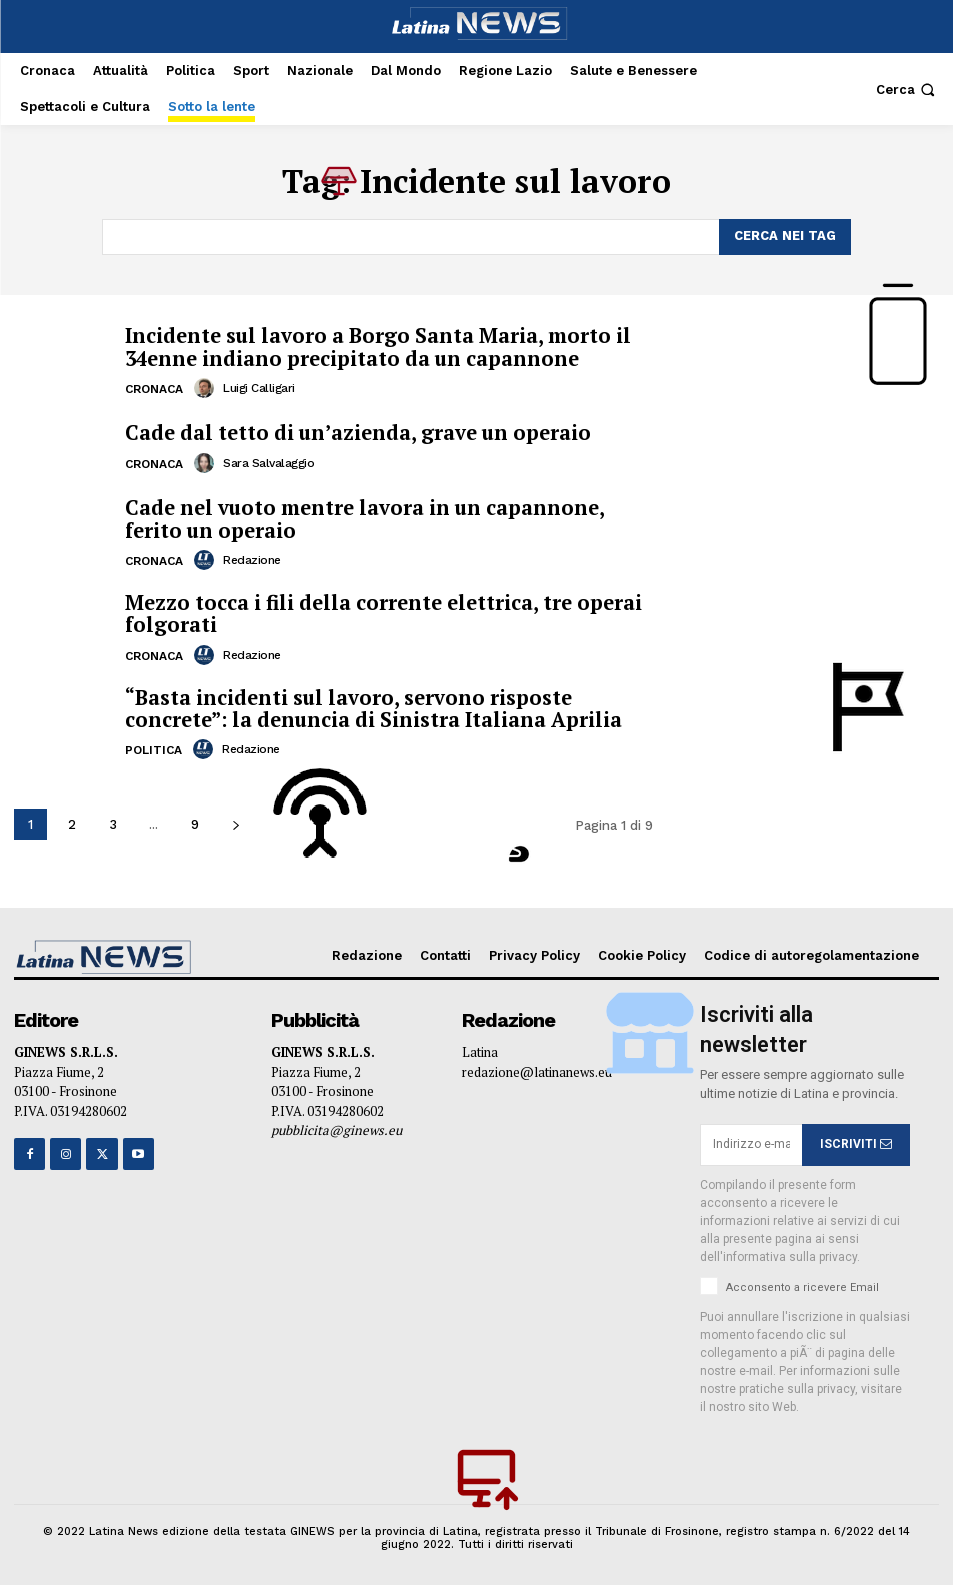  I want to click on start a guided tour or walkthrough, so click(864, 707).